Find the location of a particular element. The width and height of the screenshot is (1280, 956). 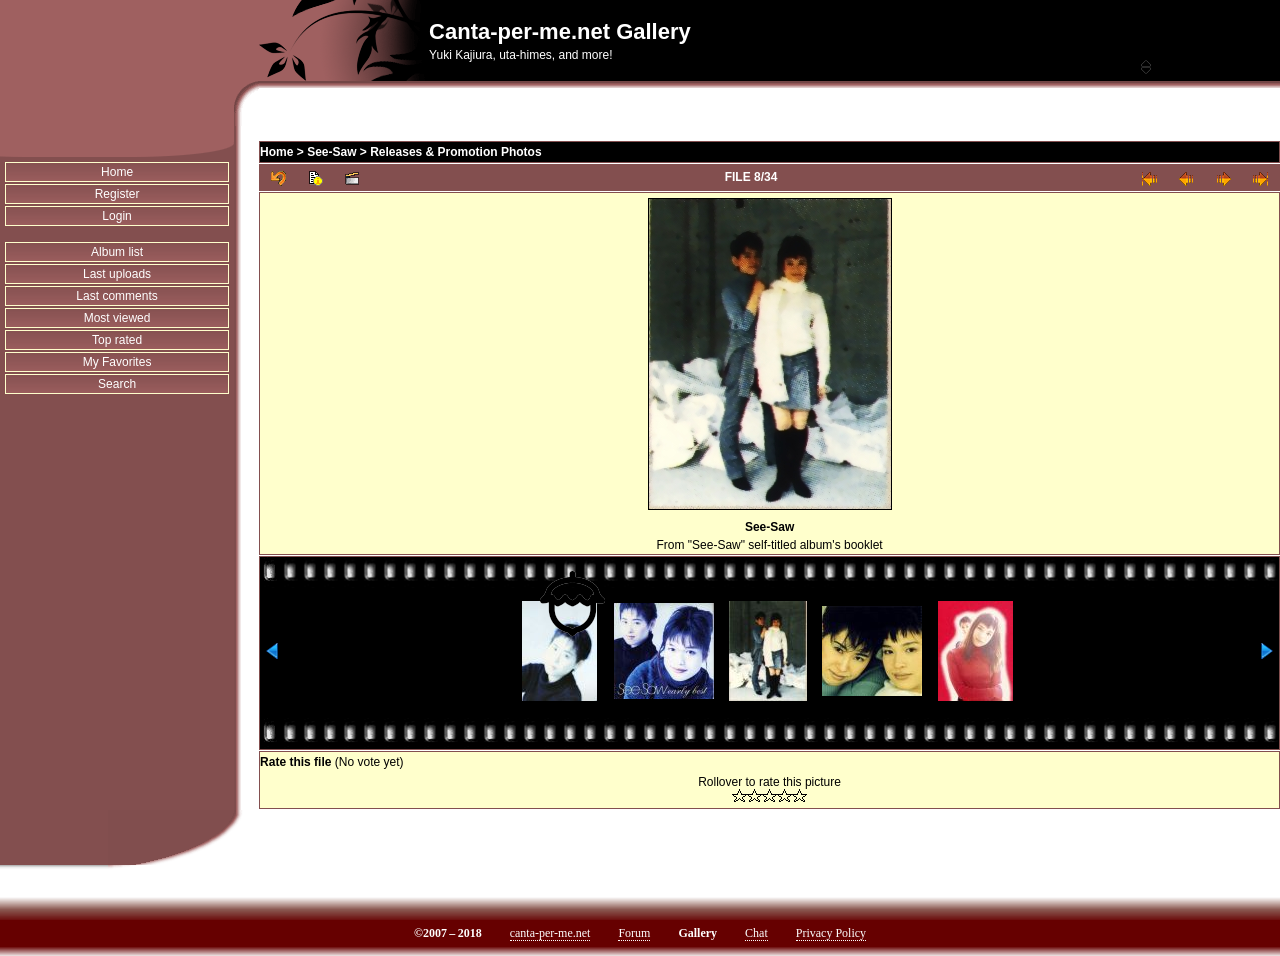

access settings or configuration options is located at coordinates (572, 603).